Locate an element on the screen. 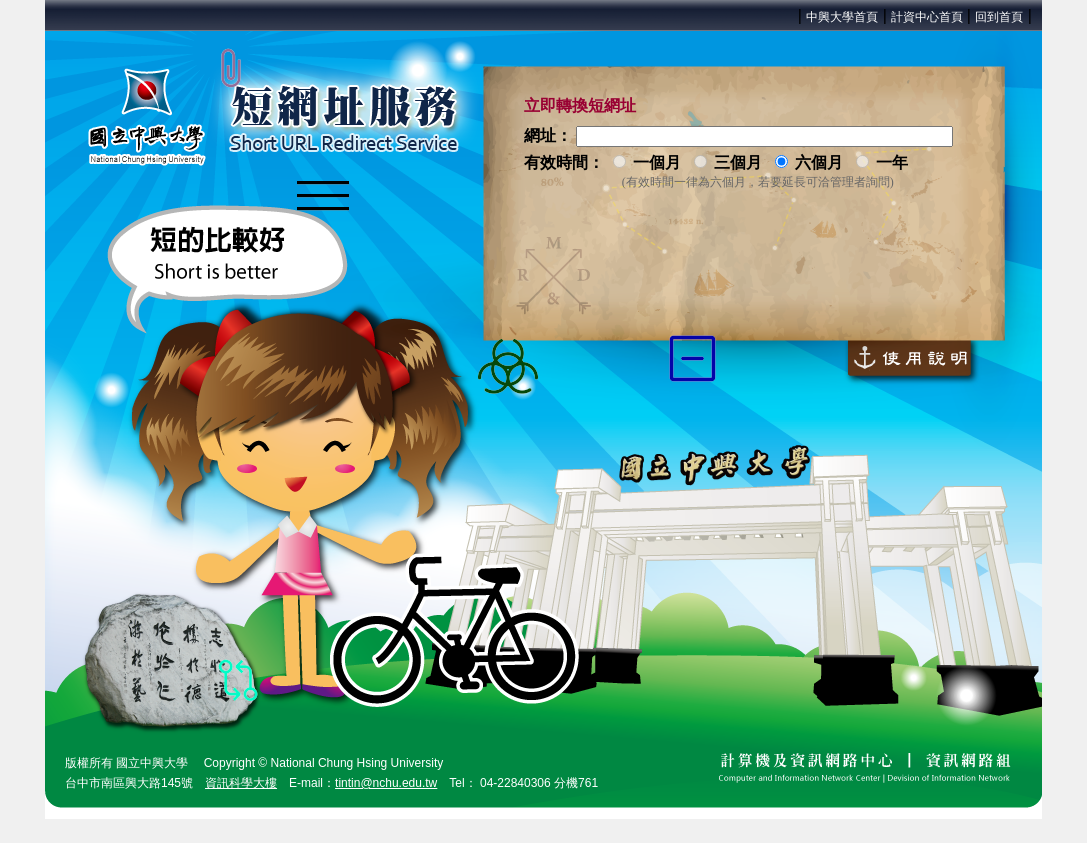  collapse or minimize a section is located at coordinates (692, 358).